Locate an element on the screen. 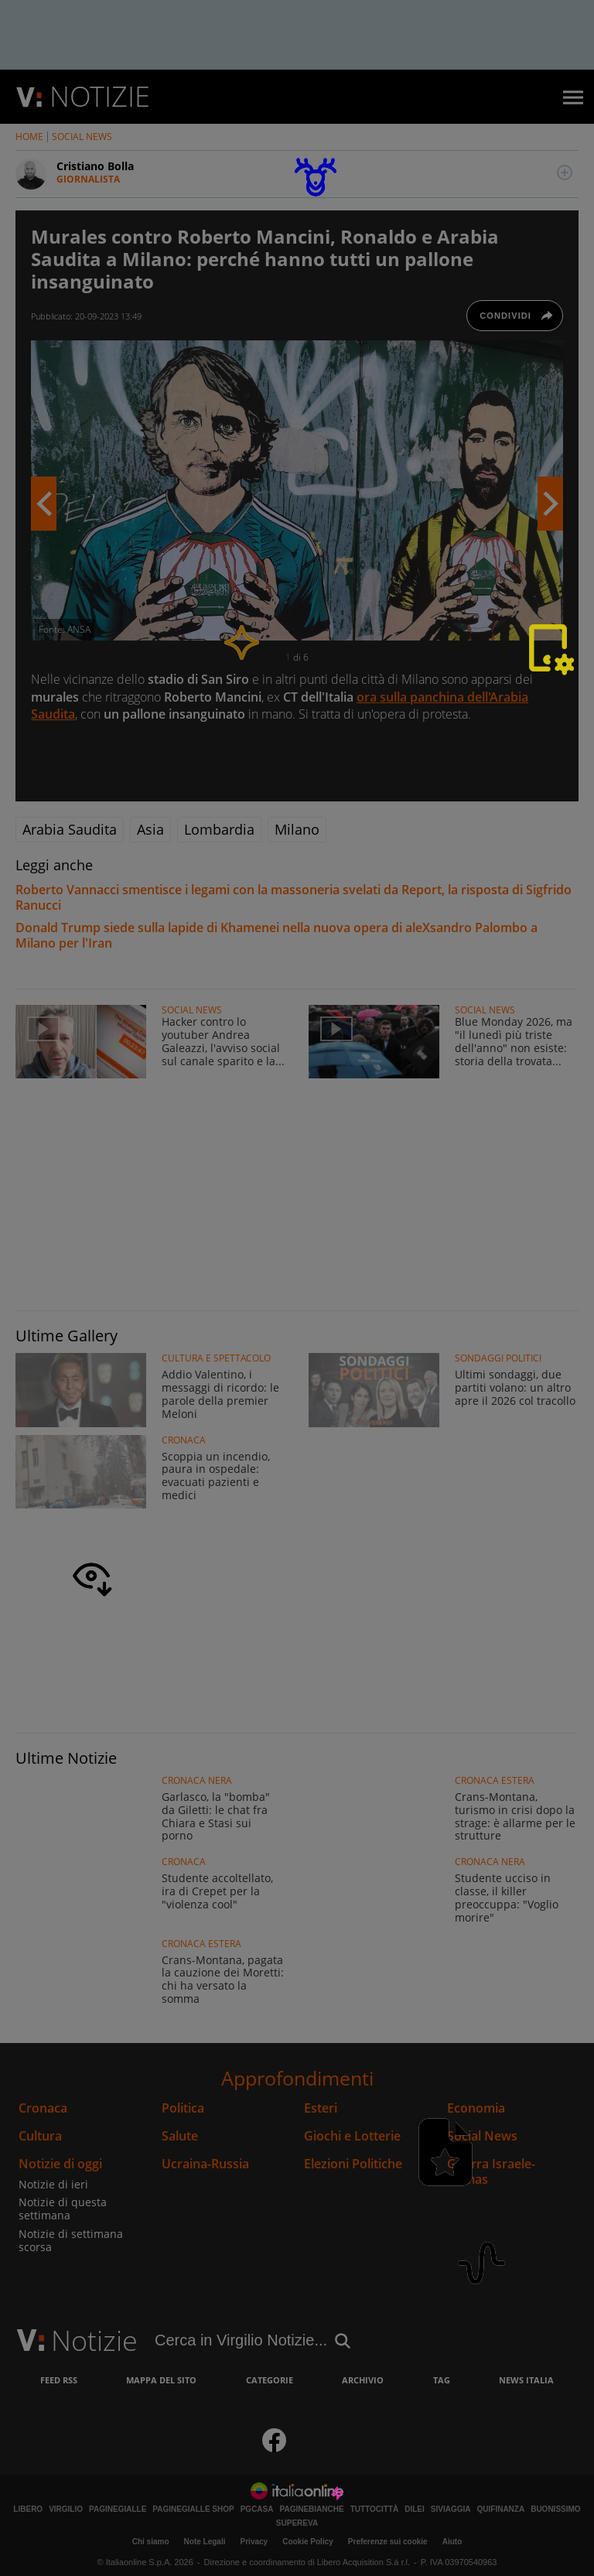 Image resolution: width=594 pixels, height=2576 pixels. supabase logo - open source database platform is located at coordinates (337, 2493).